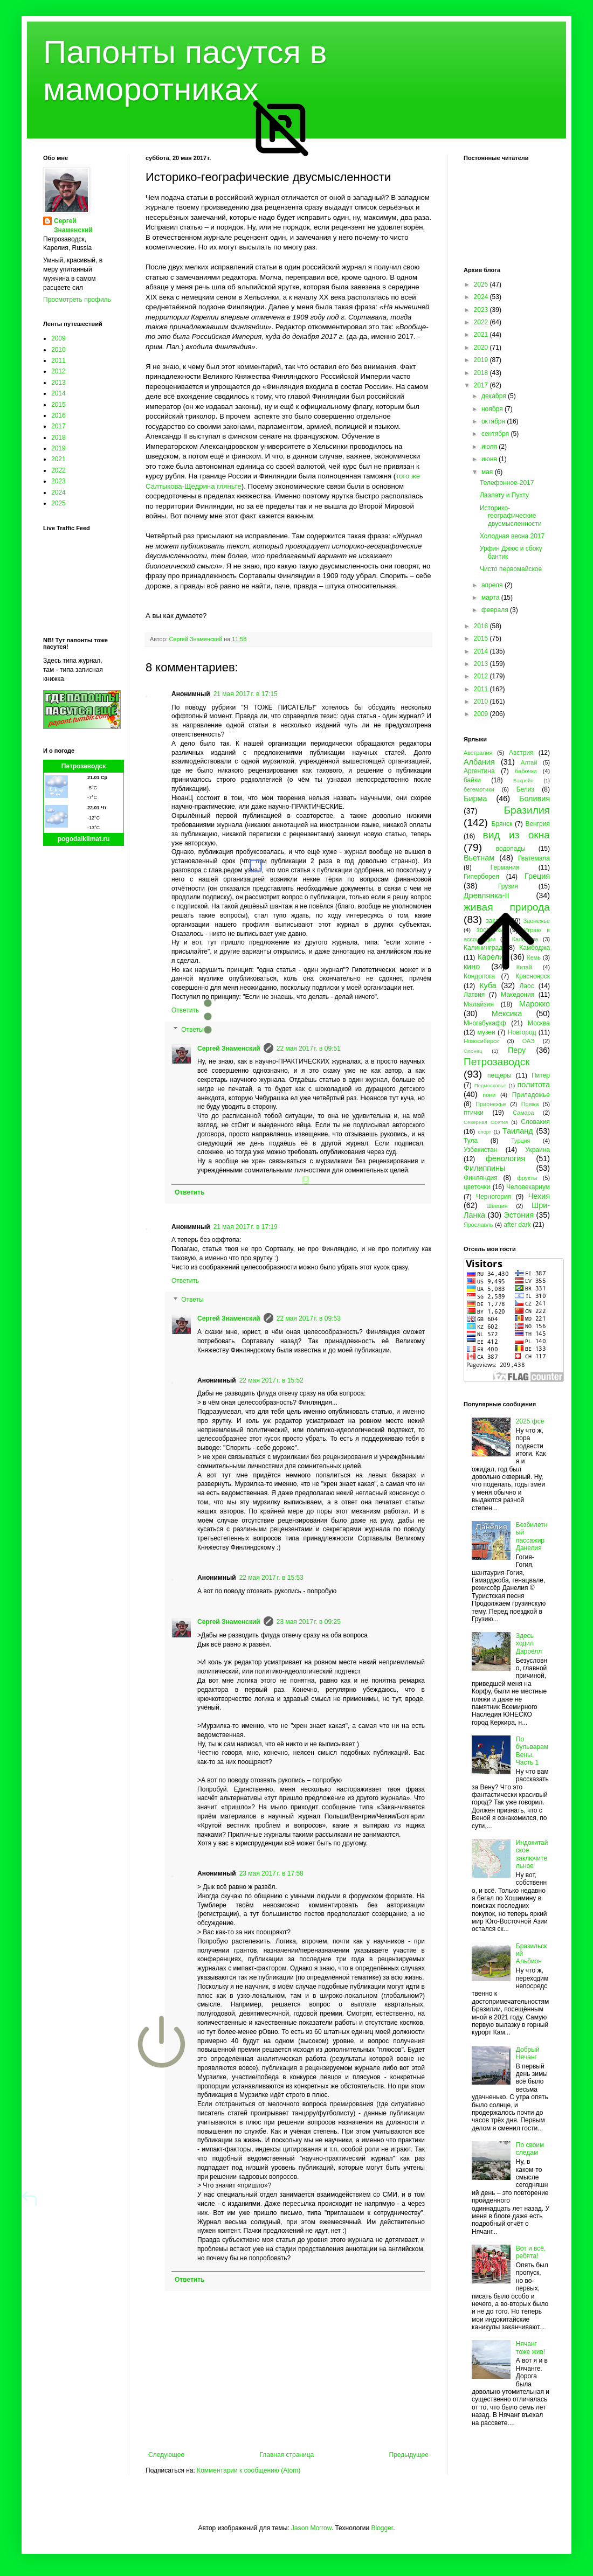  Describe the element at coordinates (208, 1016) in the screenshot. I see `open additional options menu` at that location.